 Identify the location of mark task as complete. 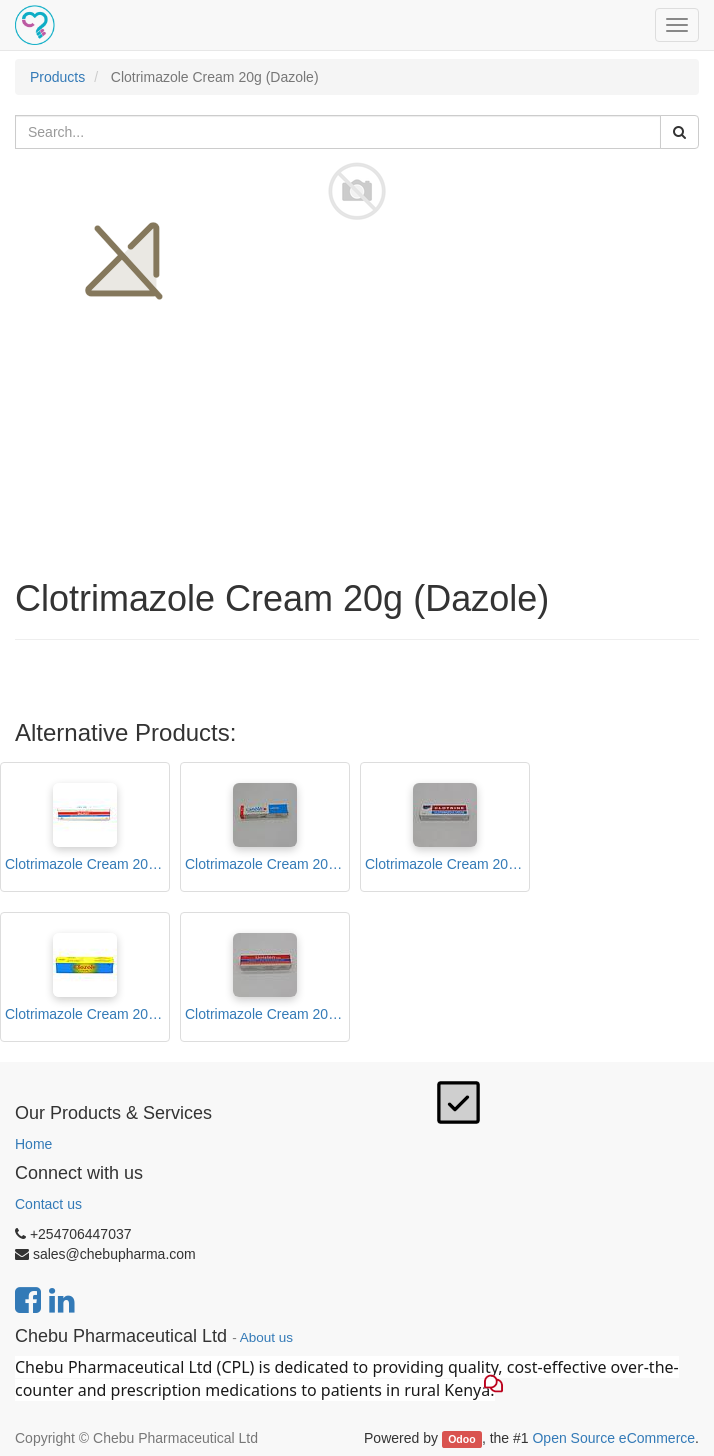
(458, 1102).